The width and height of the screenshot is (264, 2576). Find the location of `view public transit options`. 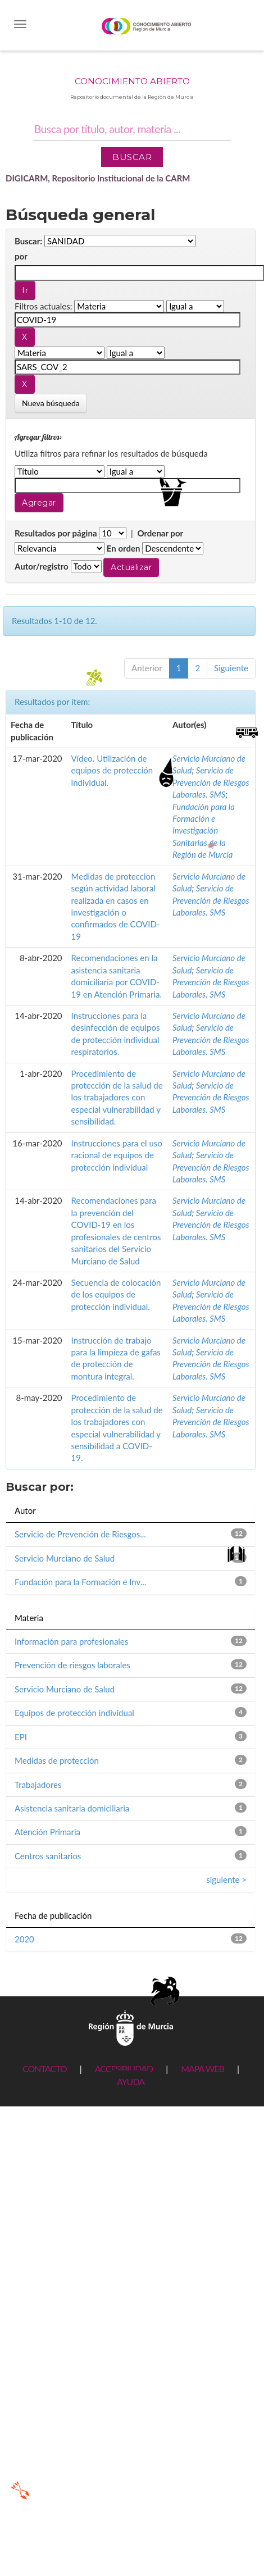

view public transit options is located at coordinates (247, 732).